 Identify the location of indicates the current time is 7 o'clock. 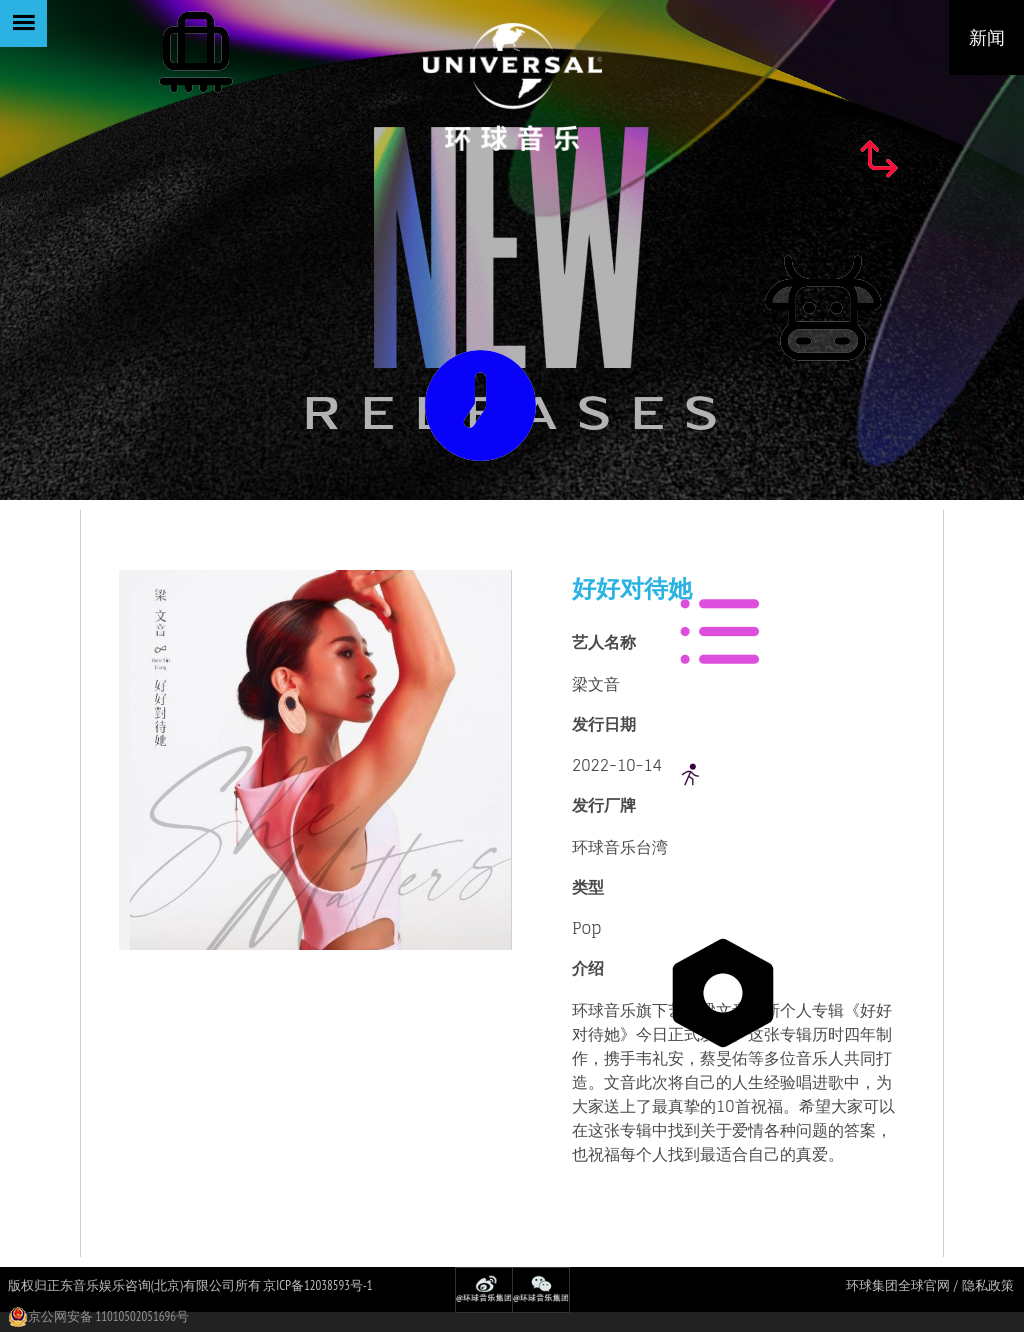
(480, 405).